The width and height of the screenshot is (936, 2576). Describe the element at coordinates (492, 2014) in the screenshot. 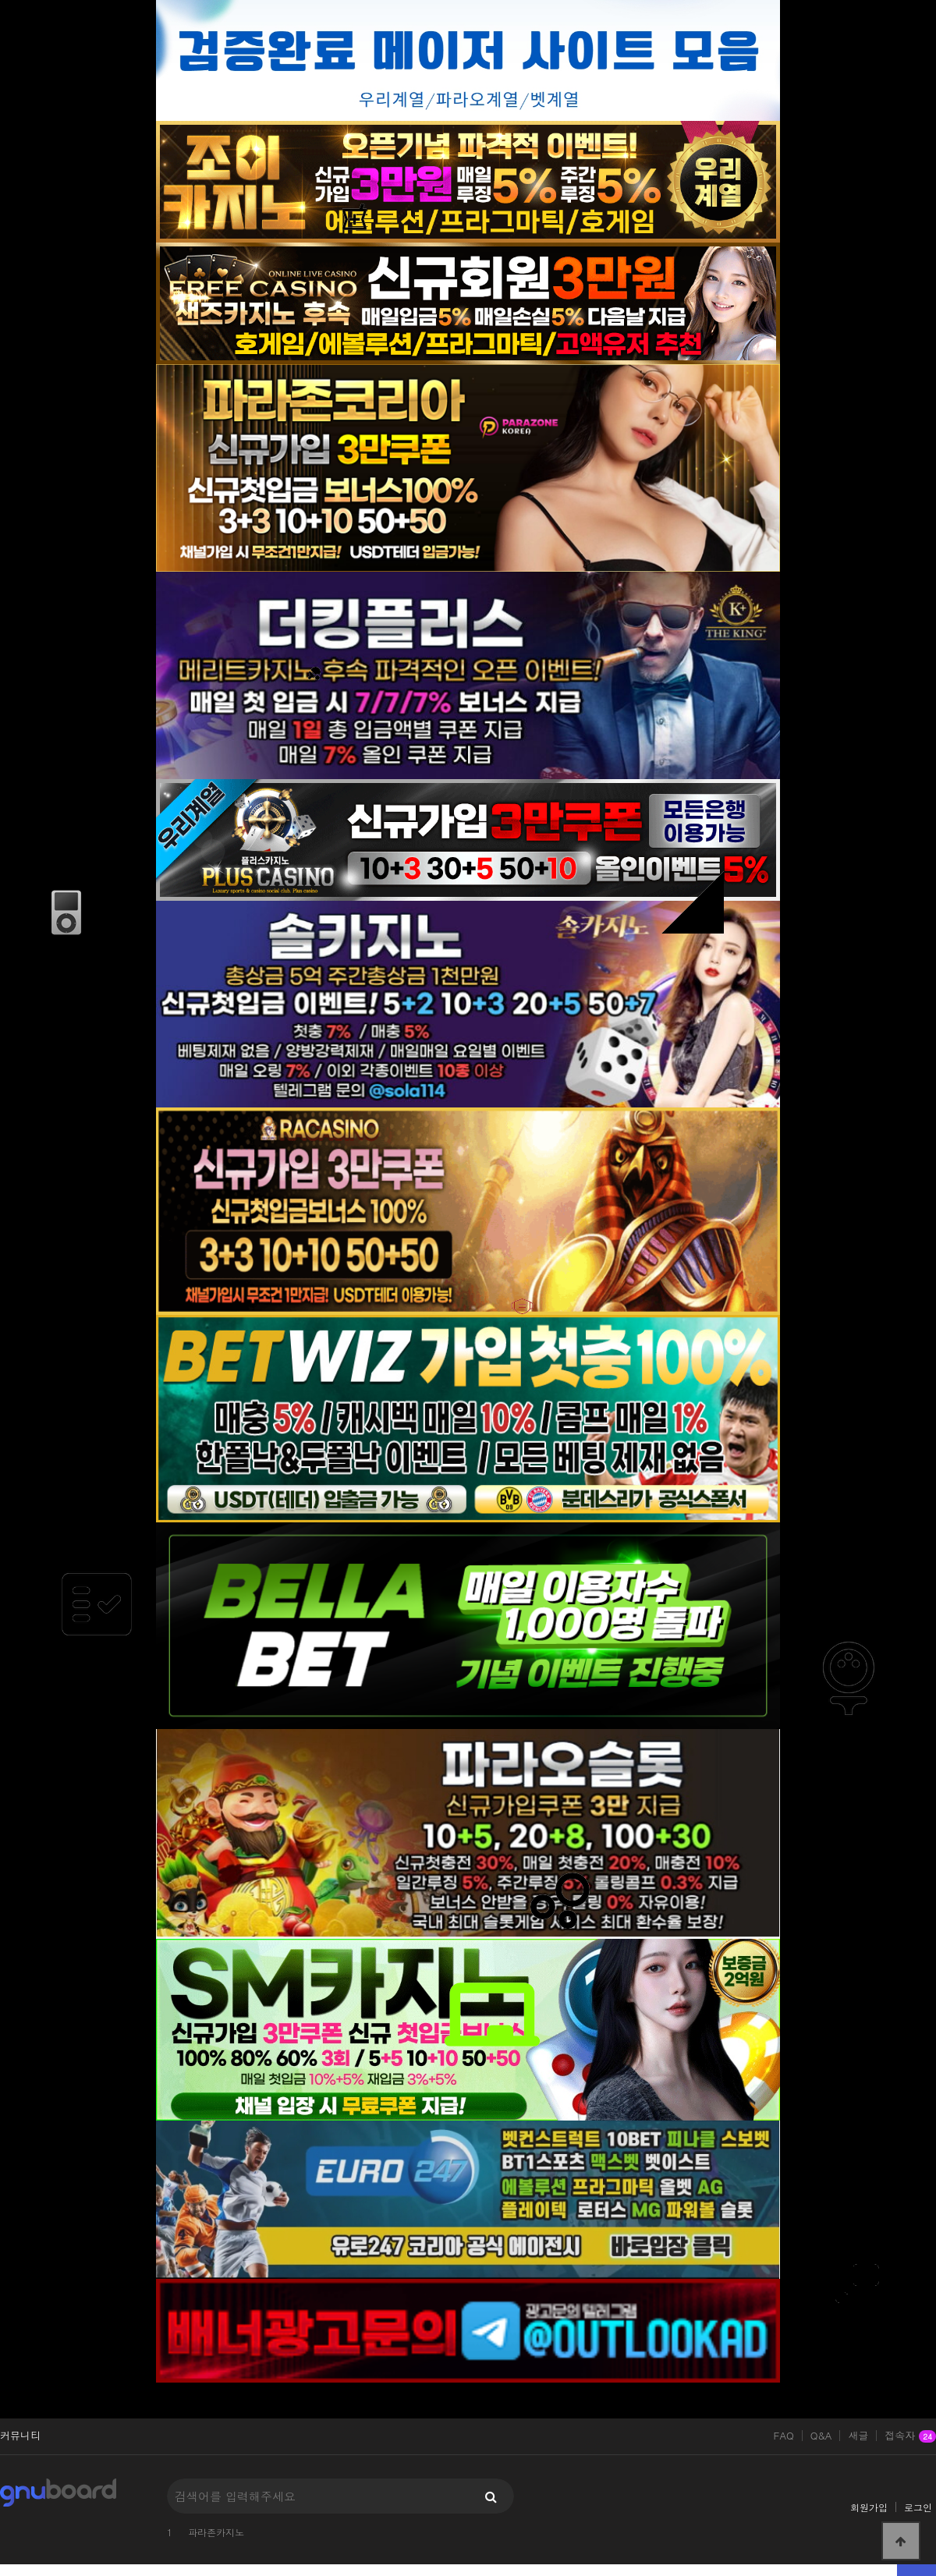

I see `access classroom or educational content` at that location.